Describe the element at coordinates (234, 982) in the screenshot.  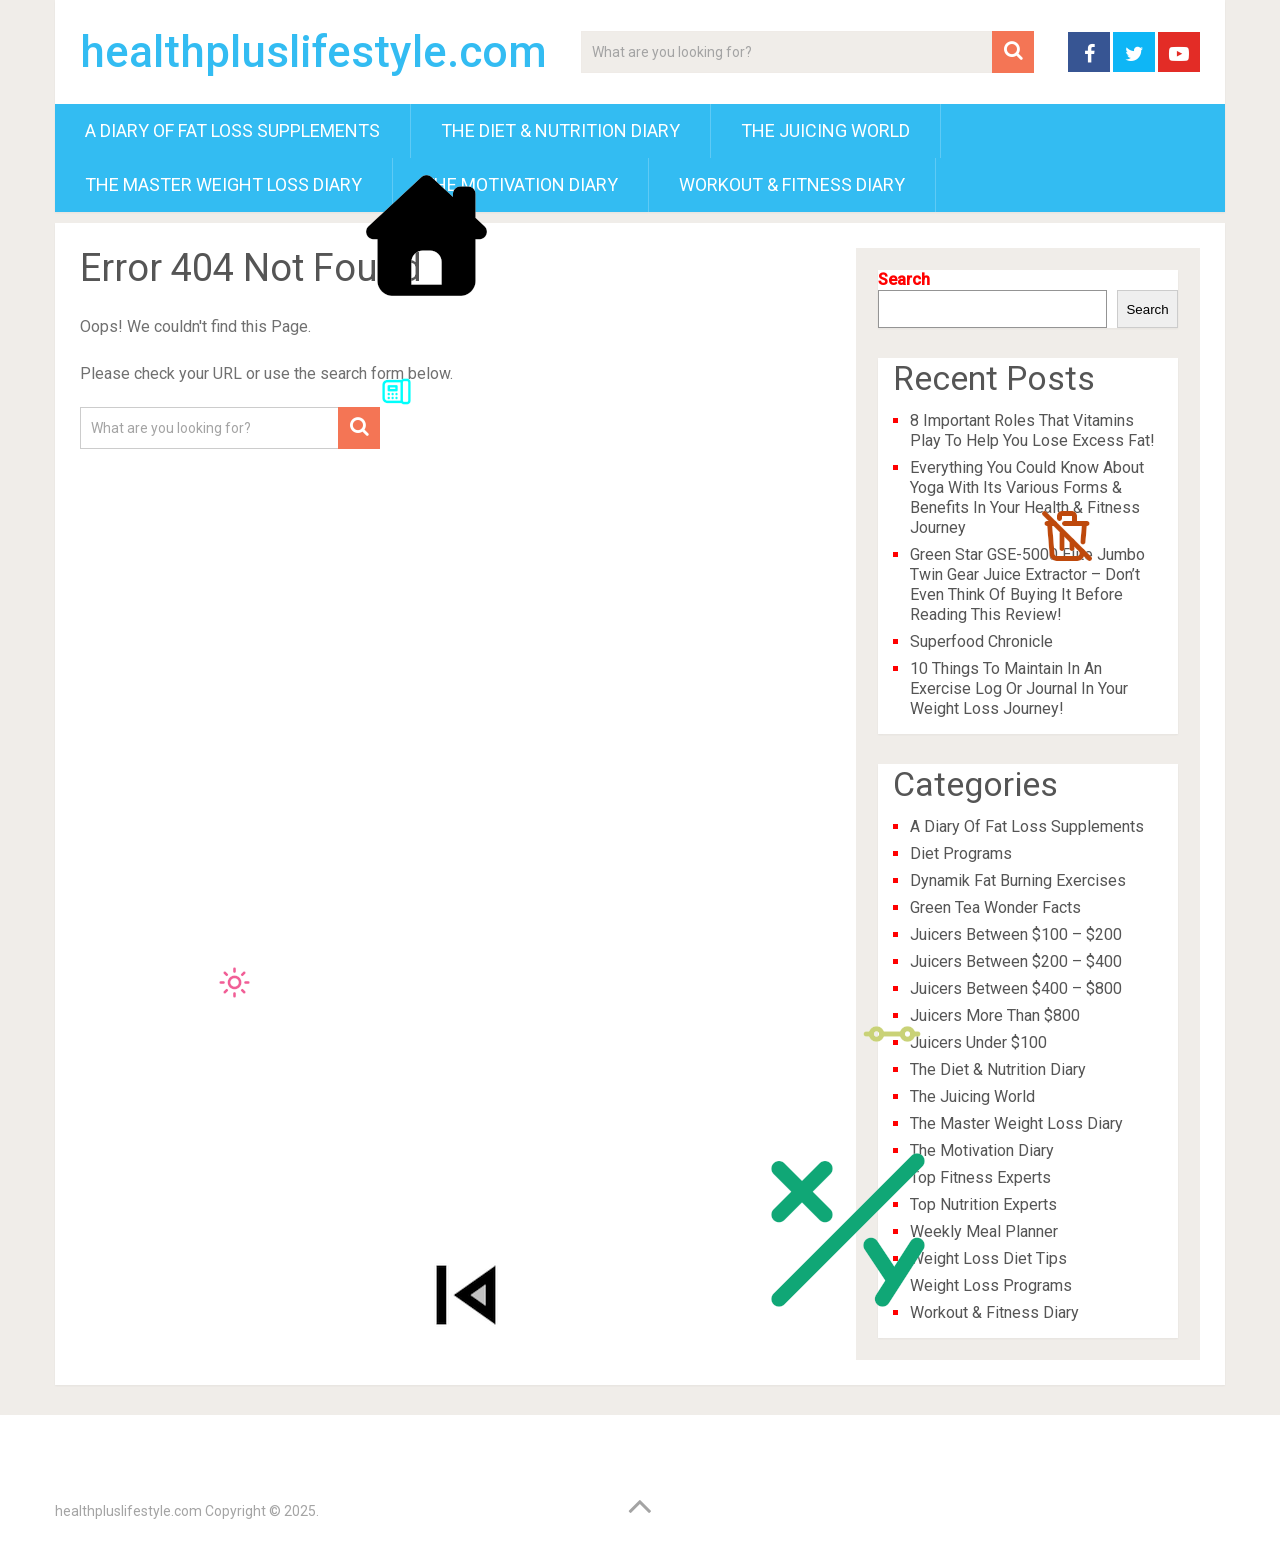
I see `increase screen brightness` at that location.